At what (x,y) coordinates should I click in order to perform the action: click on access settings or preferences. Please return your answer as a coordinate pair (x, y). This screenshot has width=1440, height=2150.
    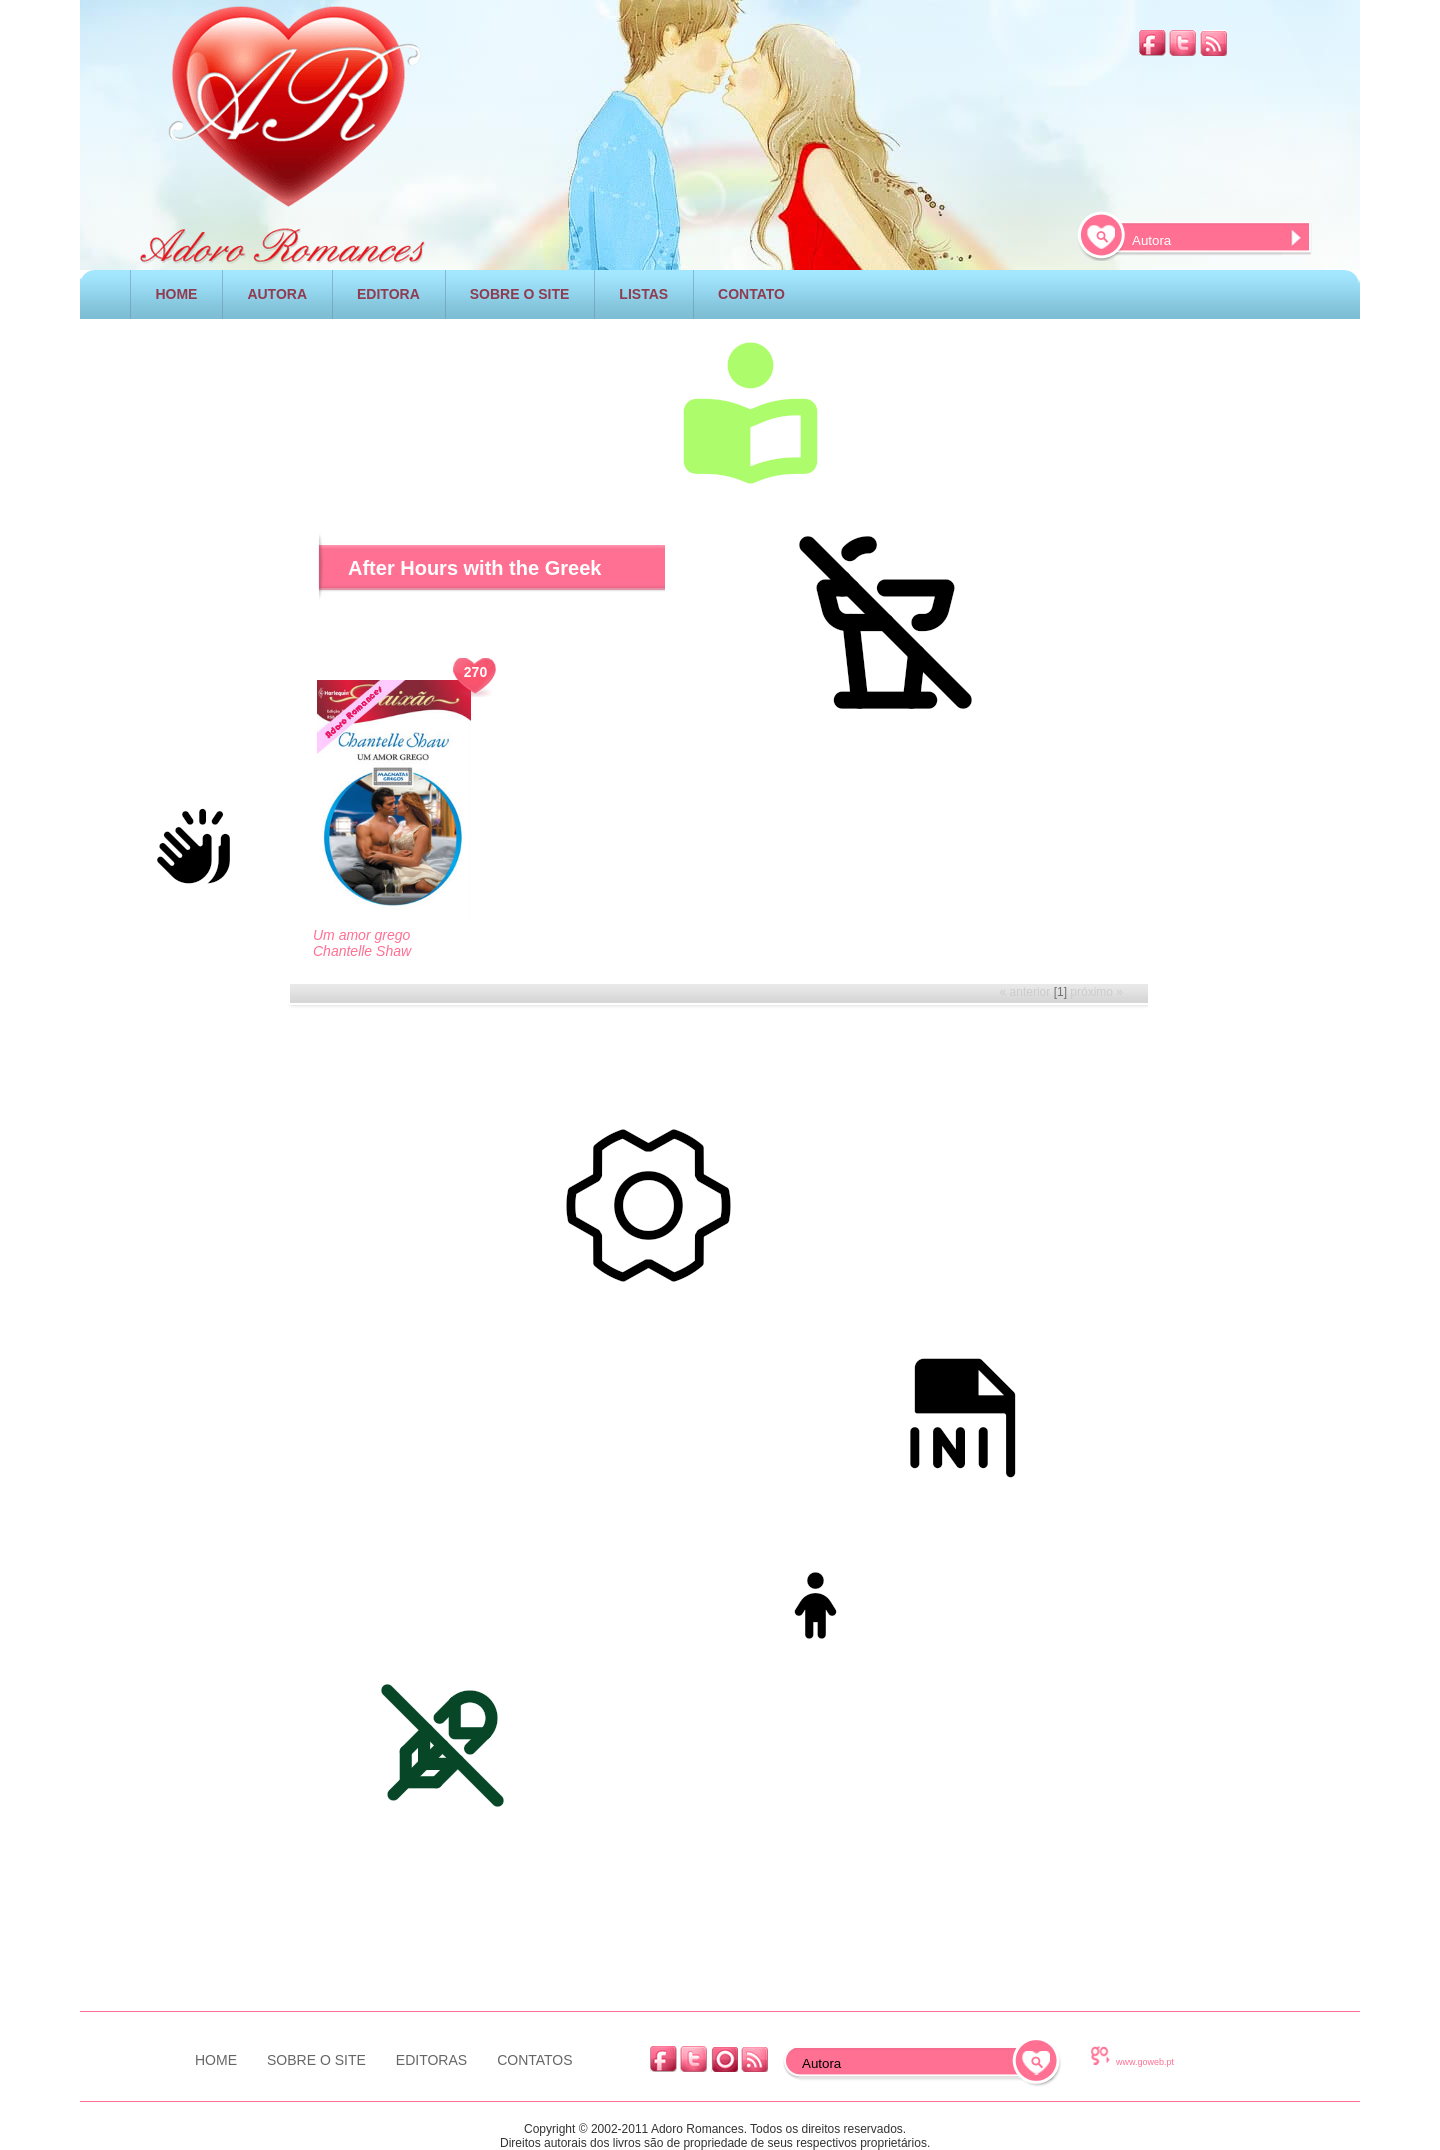
    Looking at the image, I should click on (648, 1205).